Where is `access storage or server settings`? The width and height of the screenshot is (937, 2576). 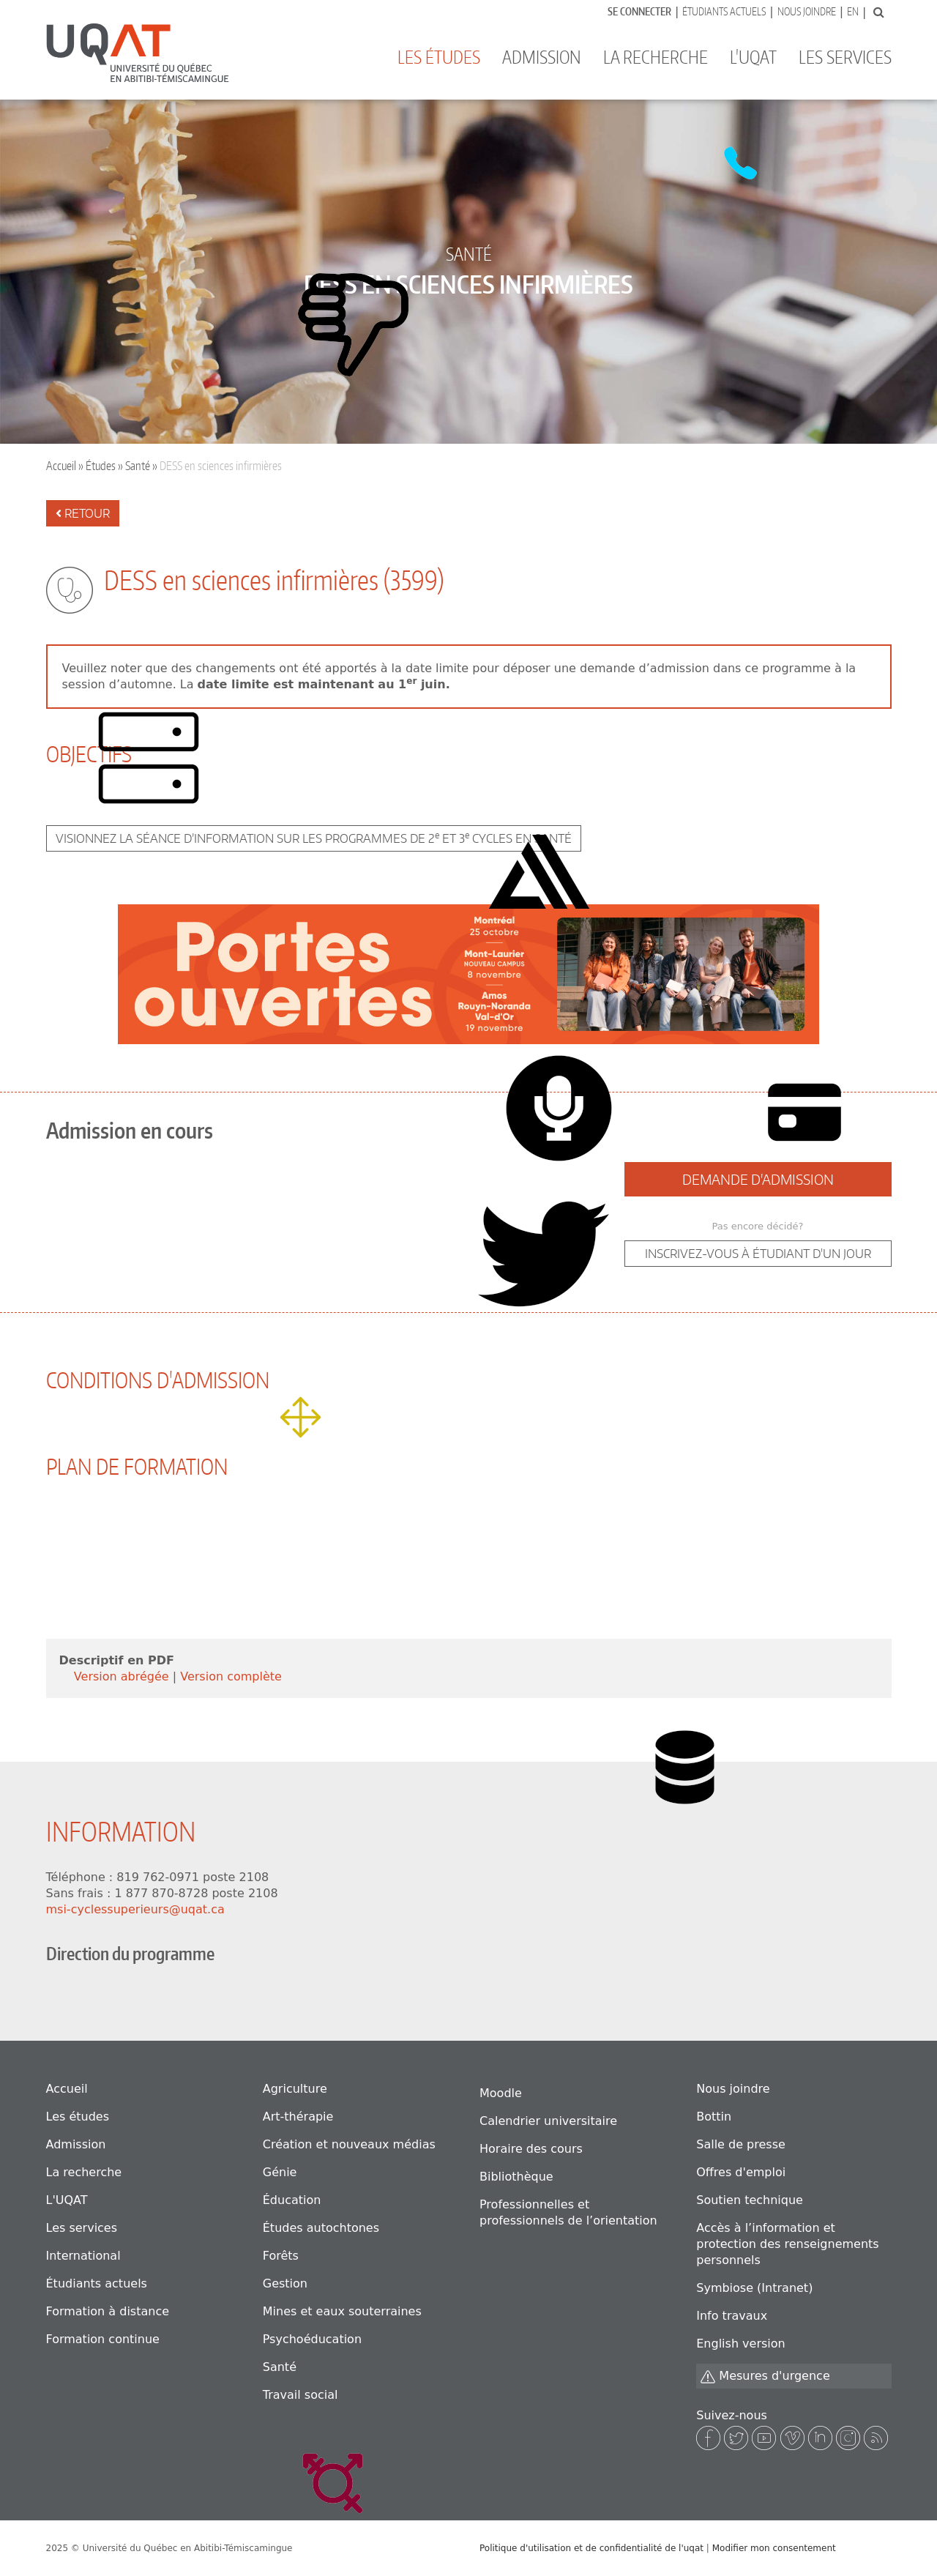
access storage or server settings is located at coordinates (149, 758).